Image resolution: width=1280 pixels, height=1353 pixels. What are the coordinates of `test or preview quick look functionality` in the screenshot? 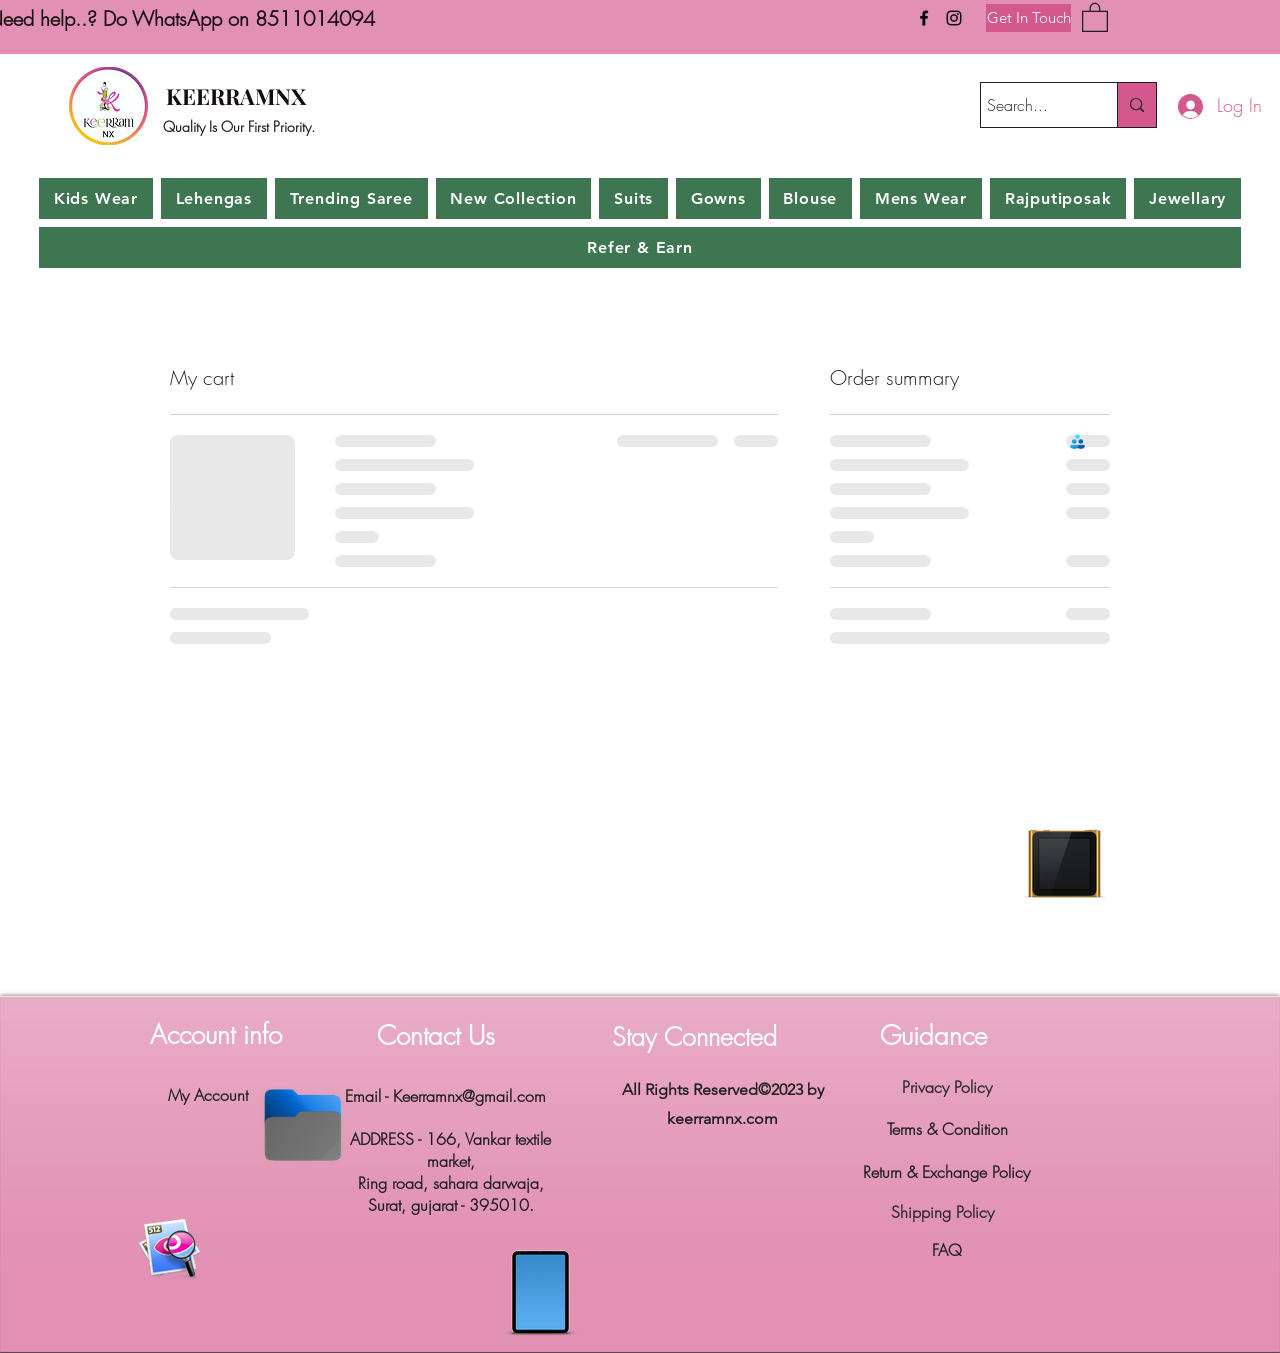 It's located at (170, 1249).